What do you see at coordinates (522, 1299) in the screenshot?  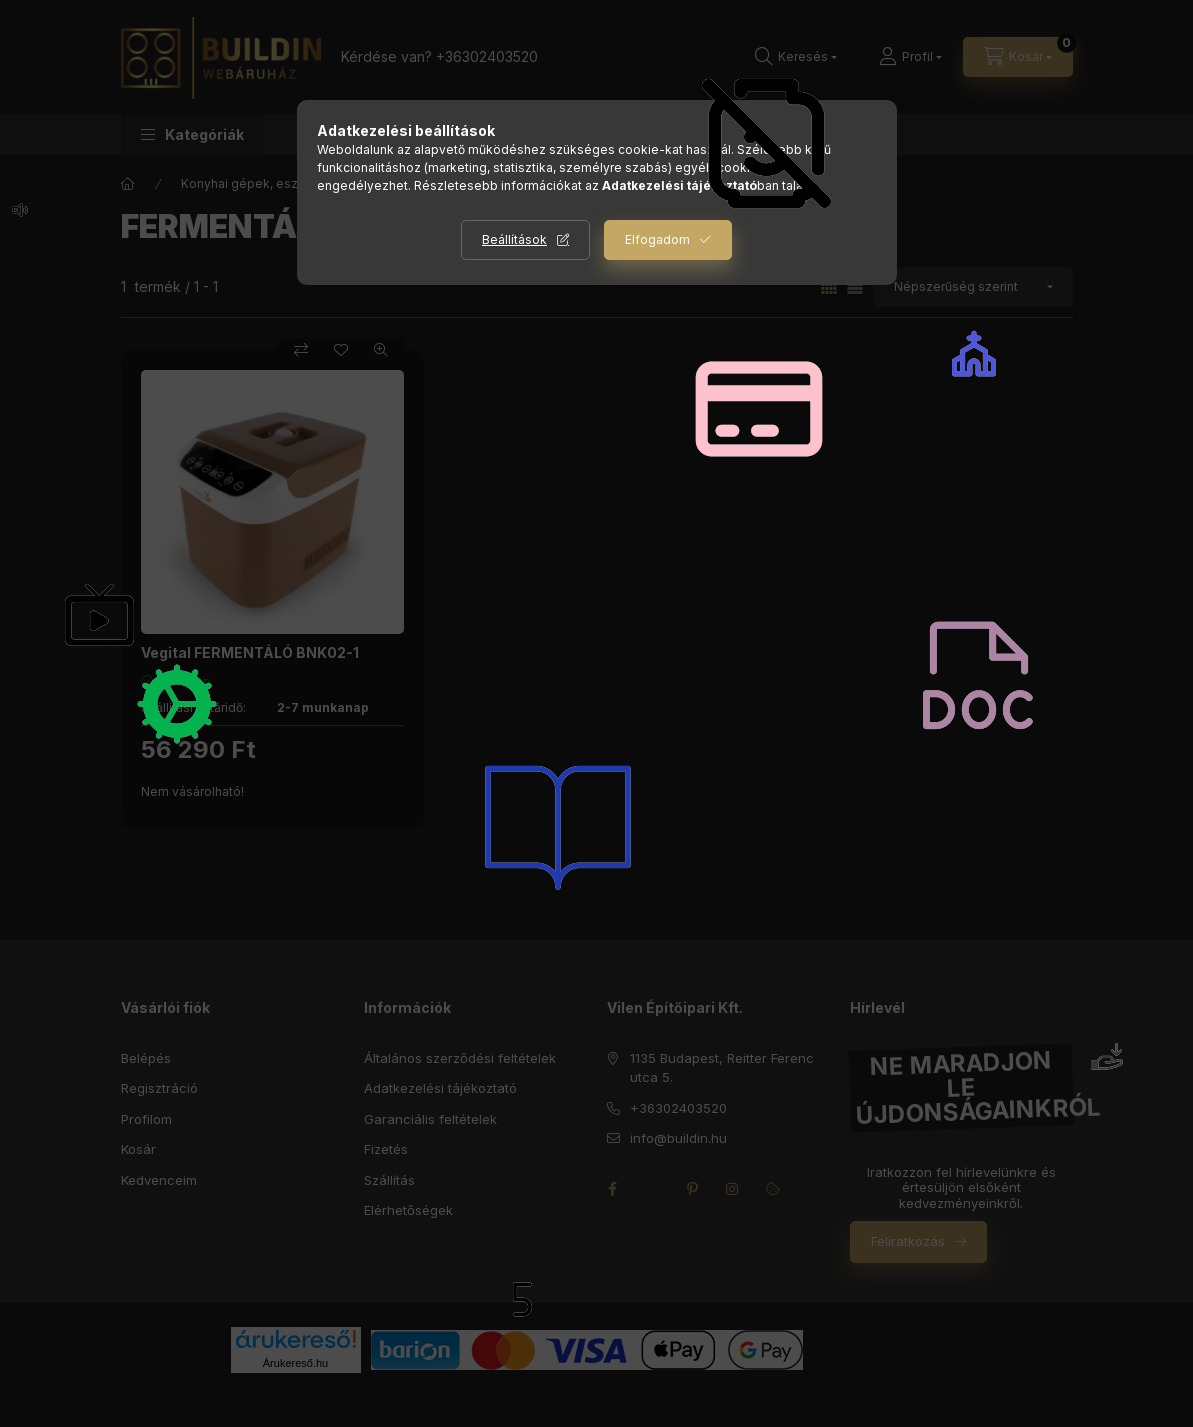 I see `indicates step 5 in a multi-step process` at bounding box center [522, 1299].